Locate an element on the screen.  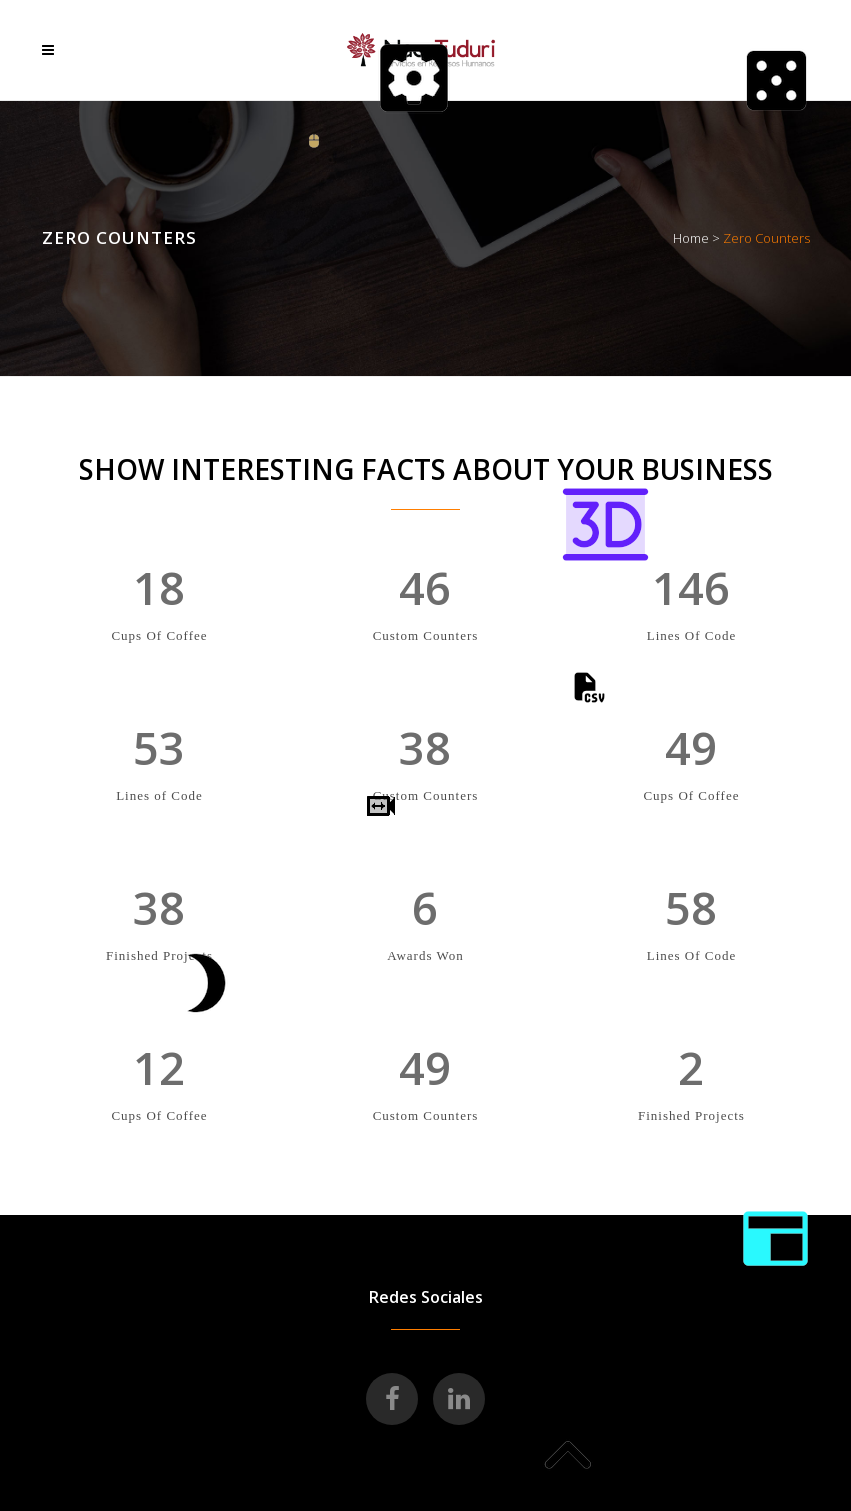
collapse an expanded section is located at coordinates (568, 1456).